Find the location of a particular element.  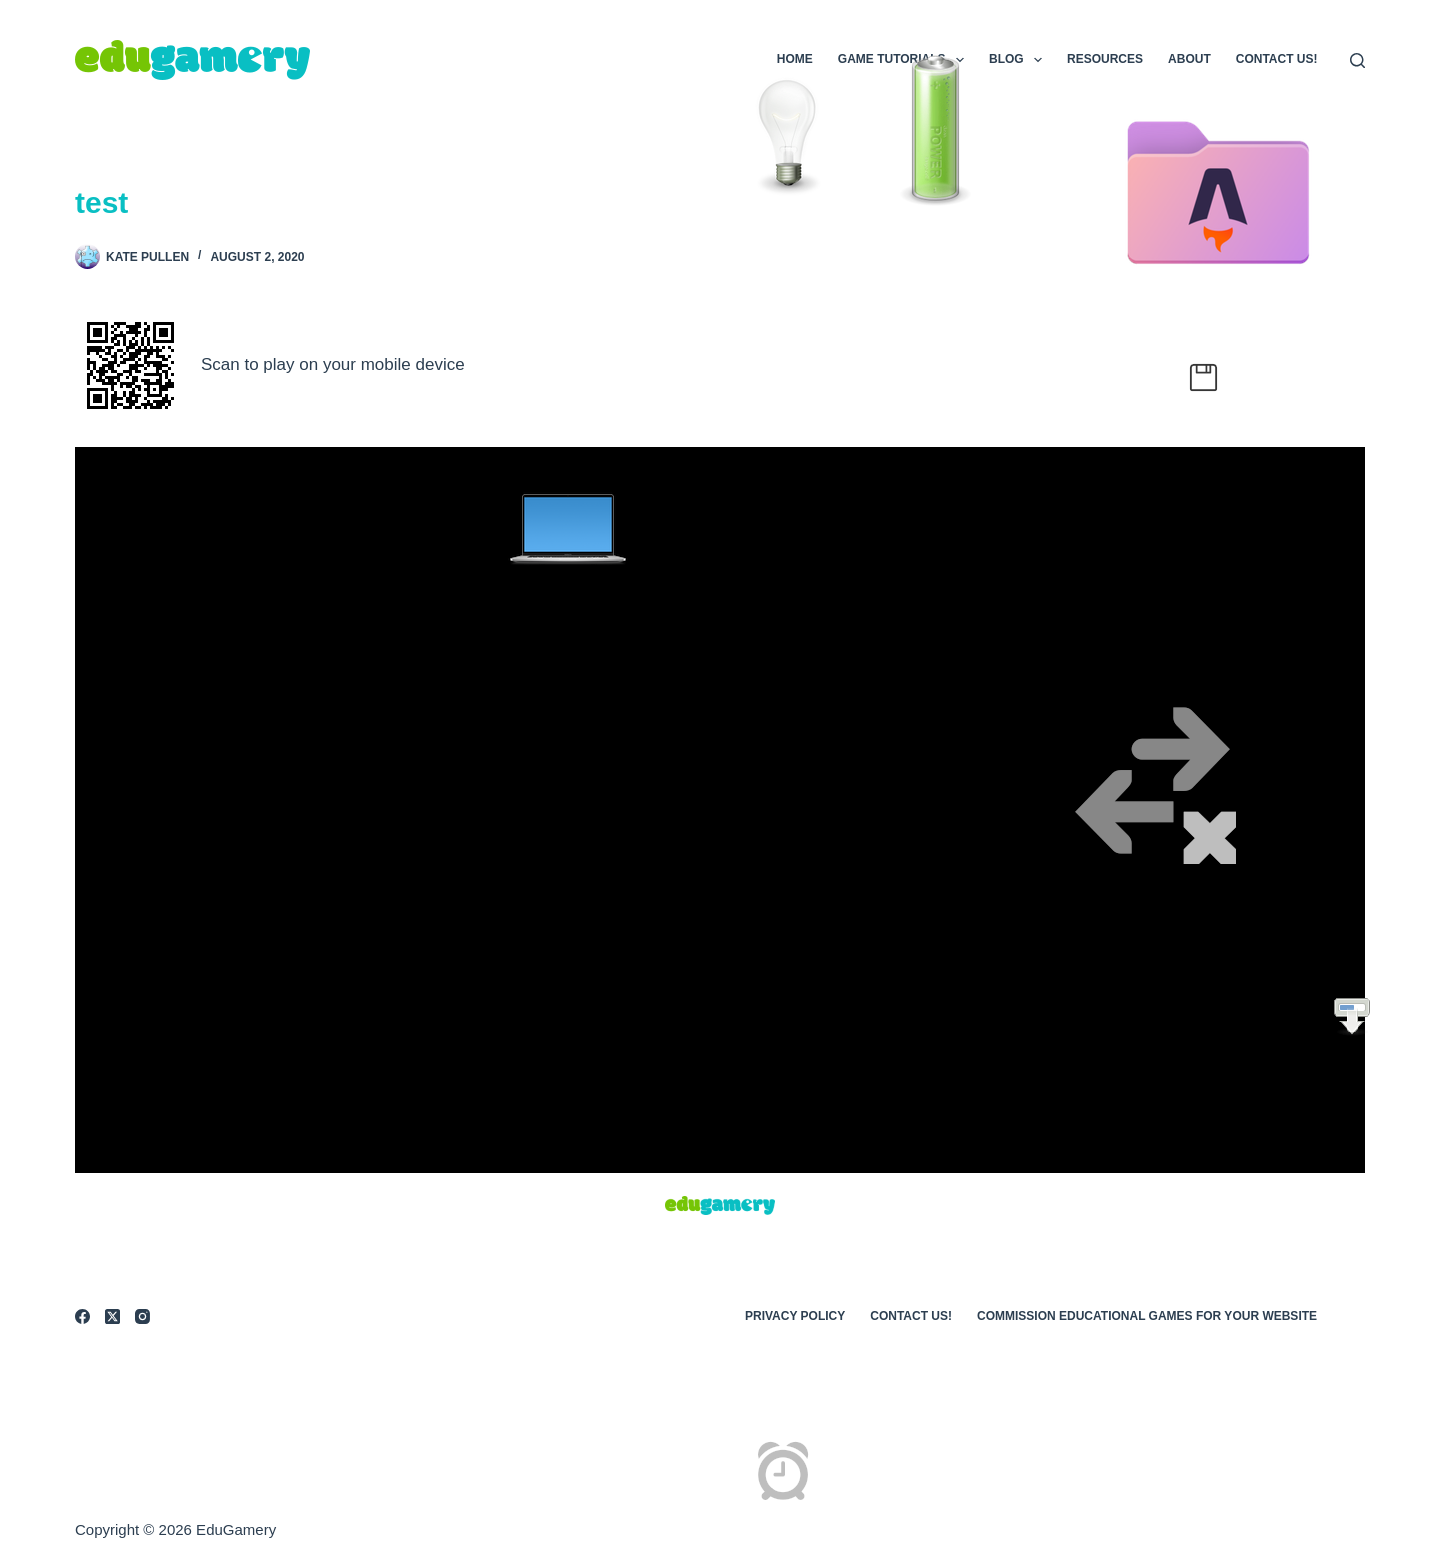

indicates this mac device in system preferences is located at coordinates (568, 525).